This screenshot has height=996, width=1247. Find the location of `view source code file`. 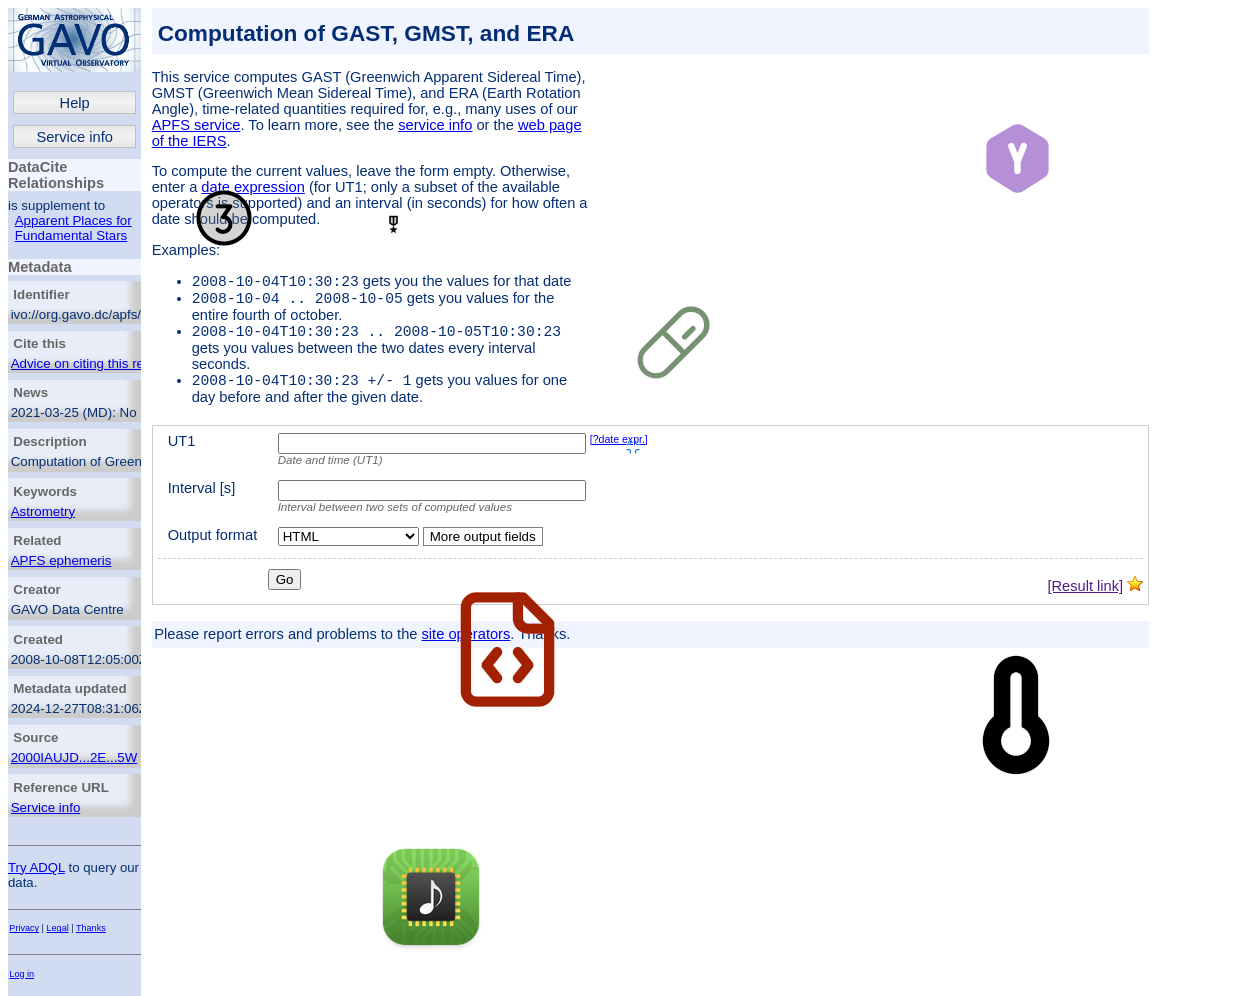

view source code file is located at coordinates (507, 649).